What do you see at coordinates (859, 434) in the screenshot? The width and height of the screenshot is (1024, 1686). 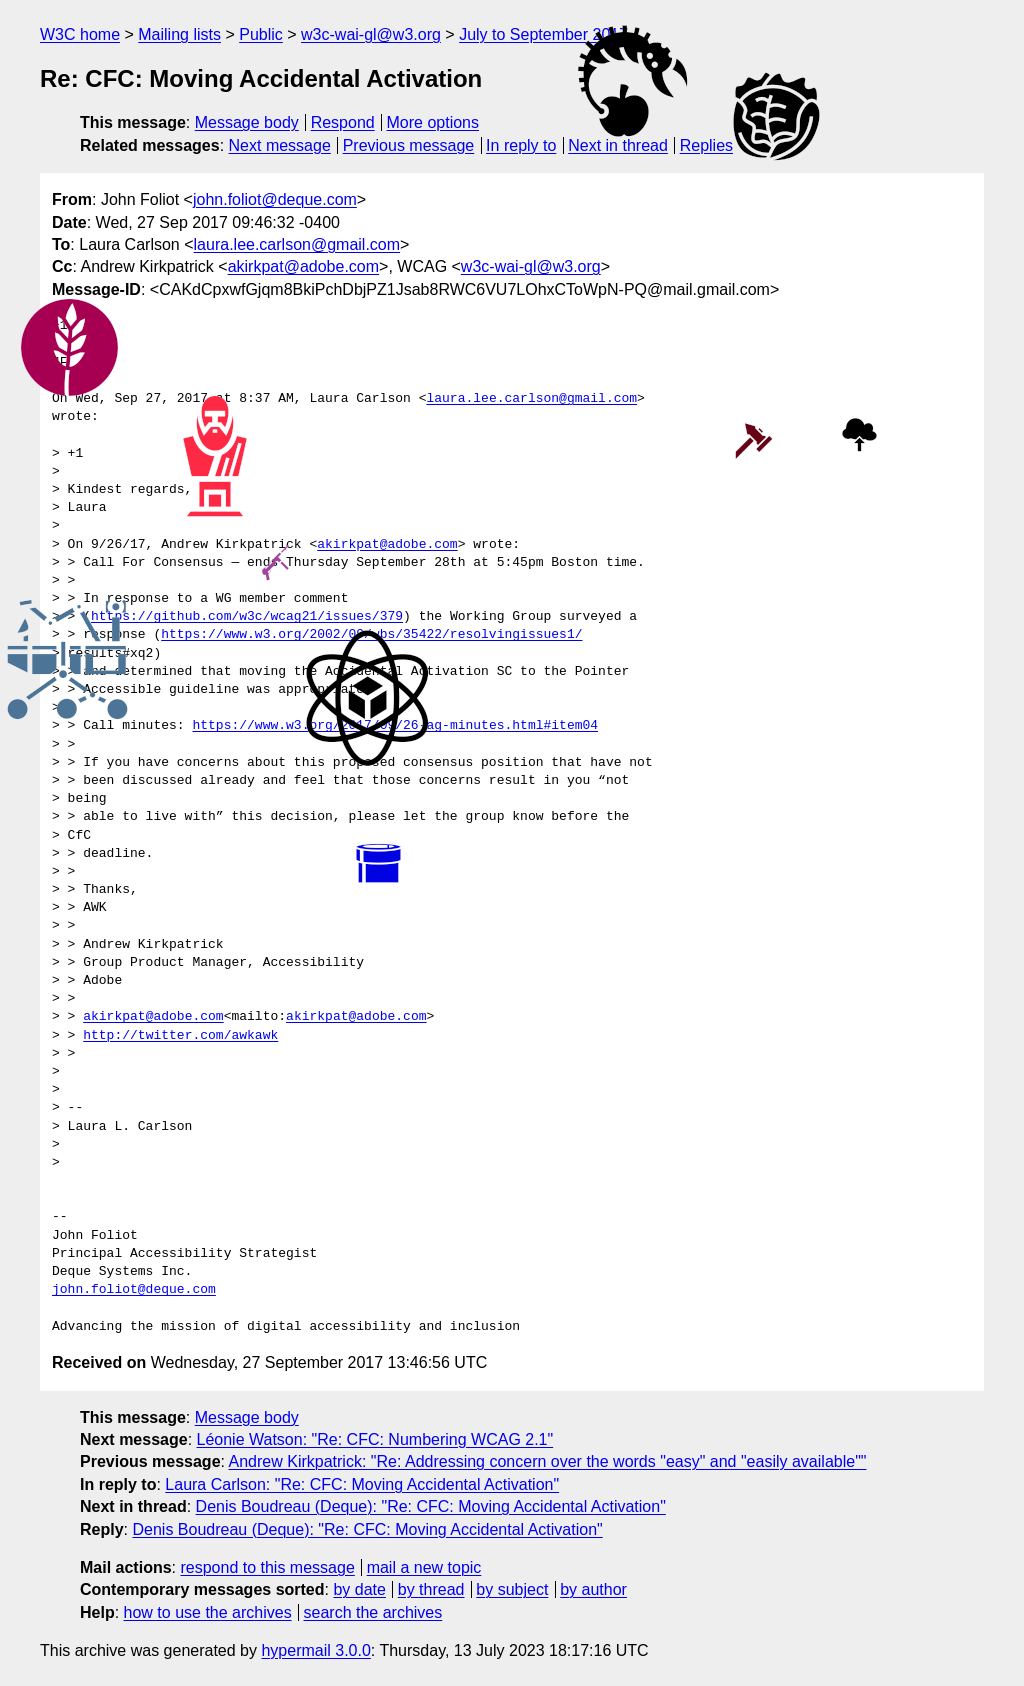 I see `upload file to cloud storage` at bounding box center [859, 434].